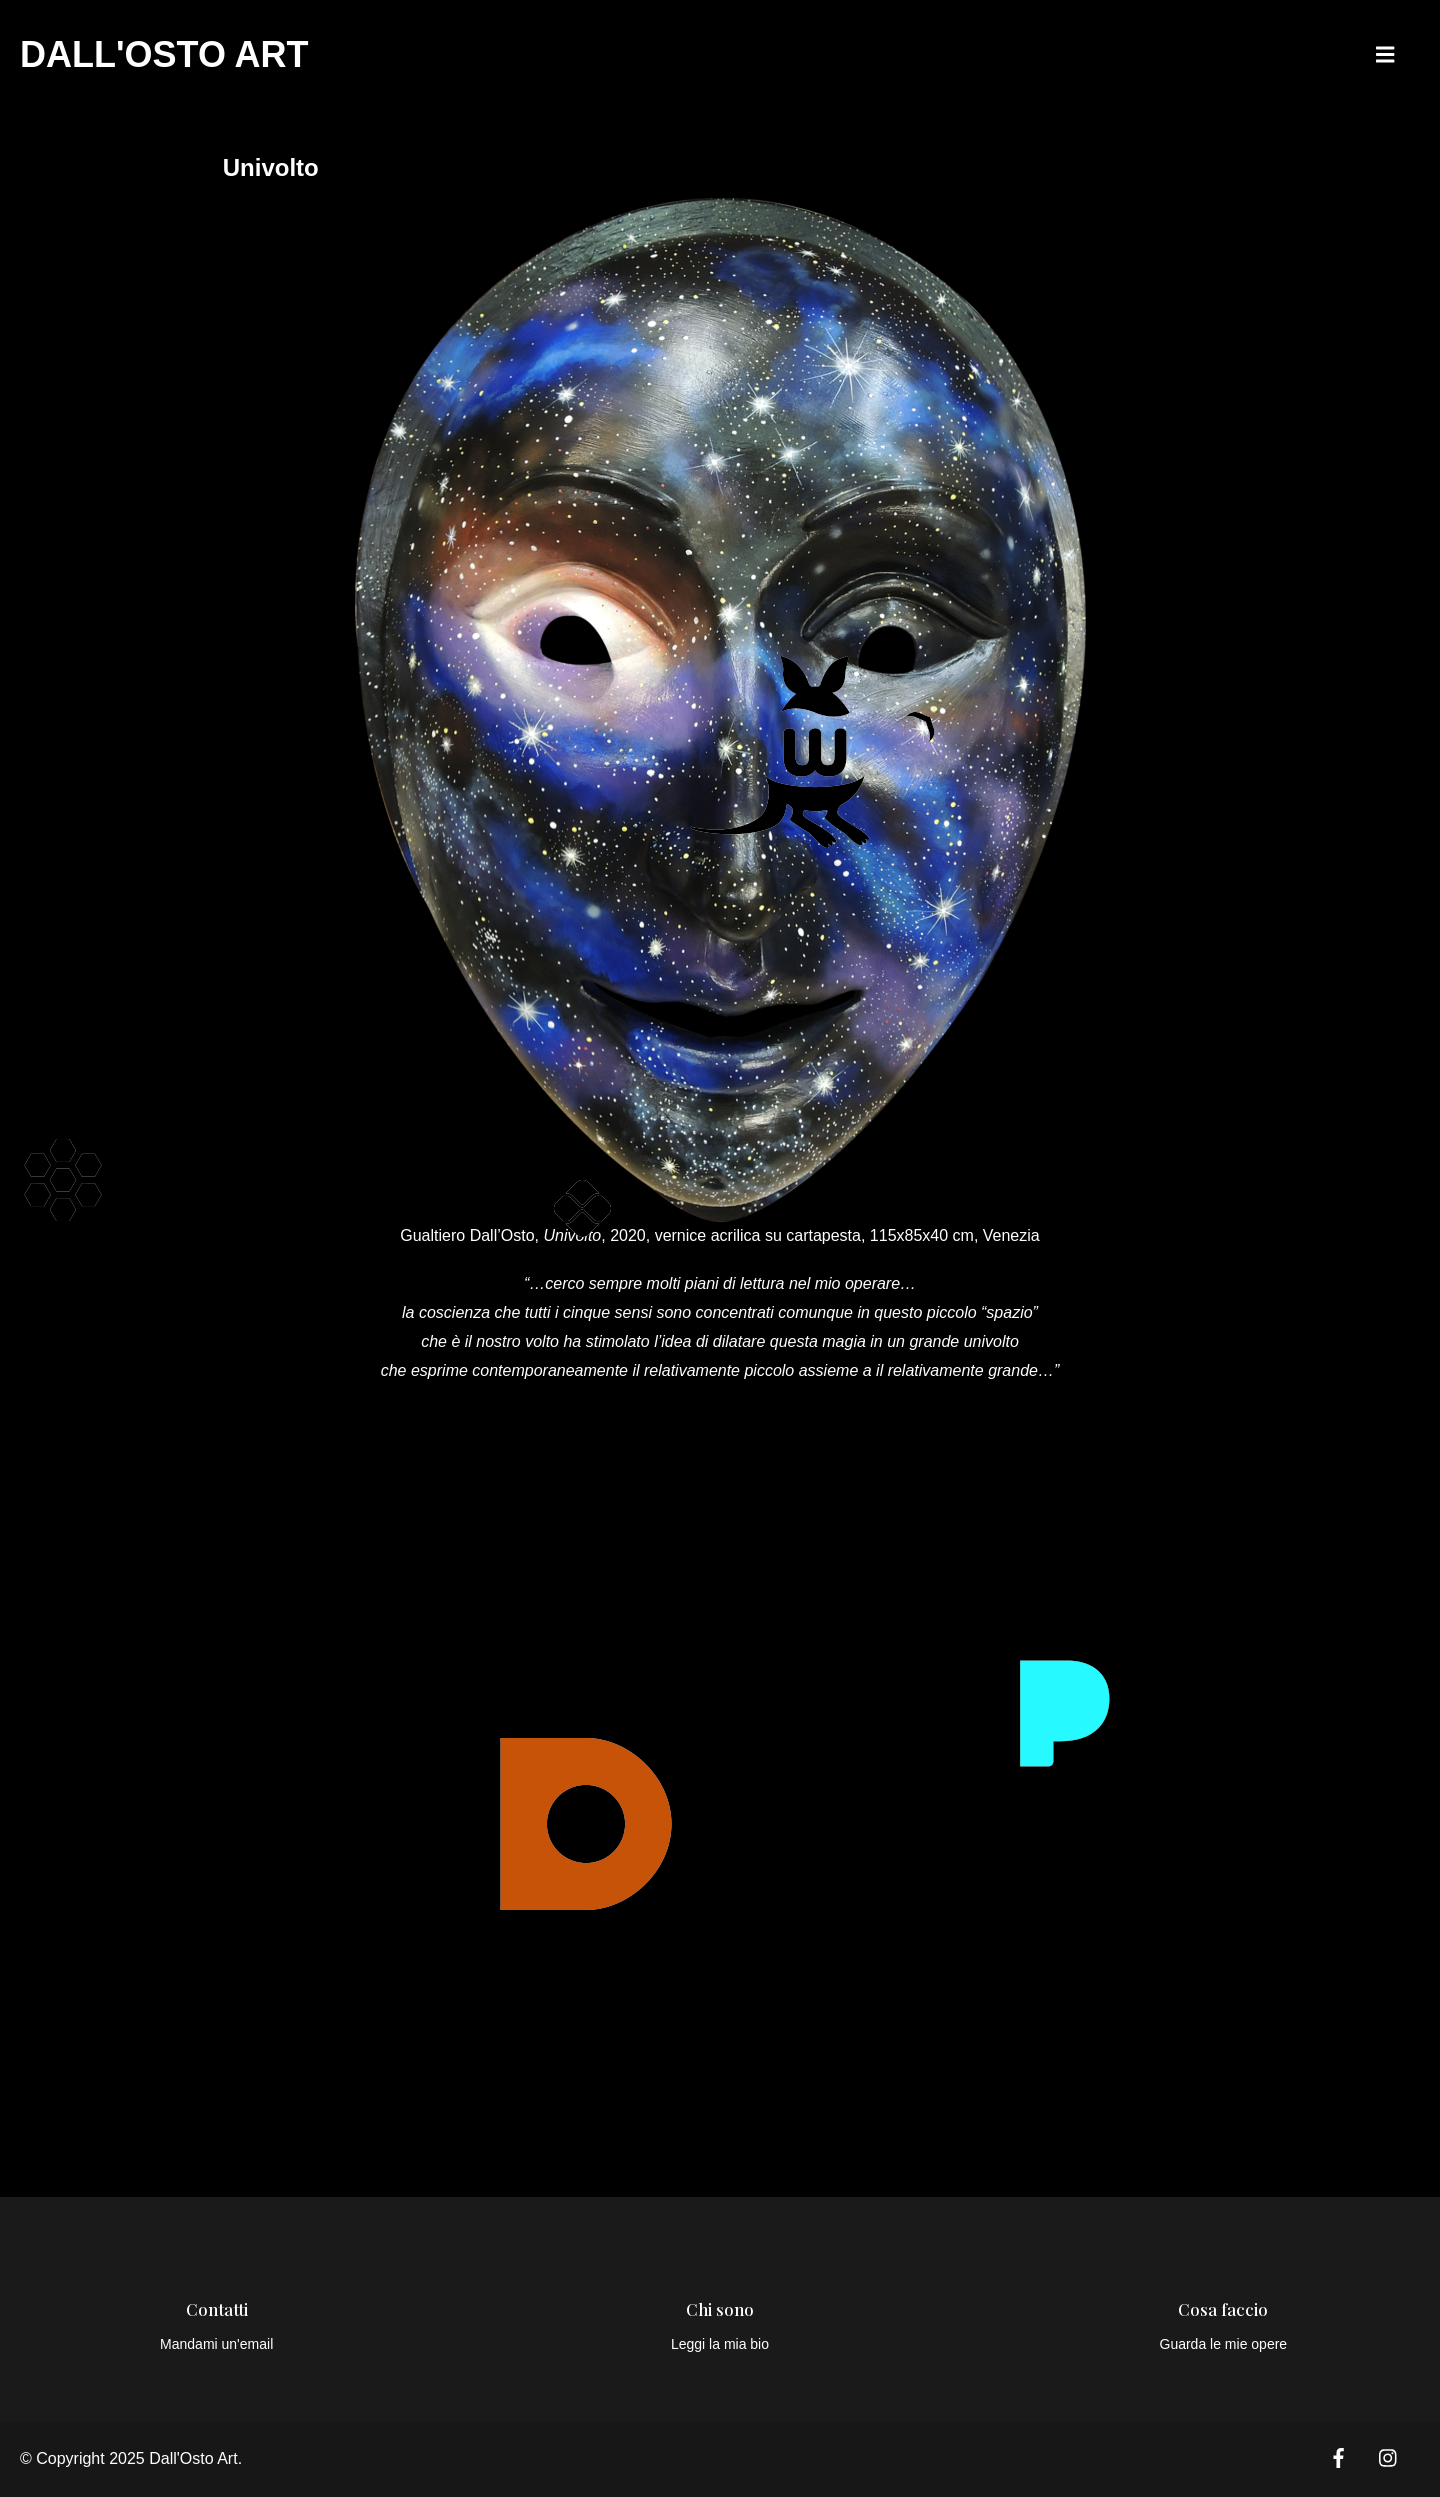  Describe the element at coordinates (582, 1208) in the screenshot. I see `pix instant payment system logo` at that location.